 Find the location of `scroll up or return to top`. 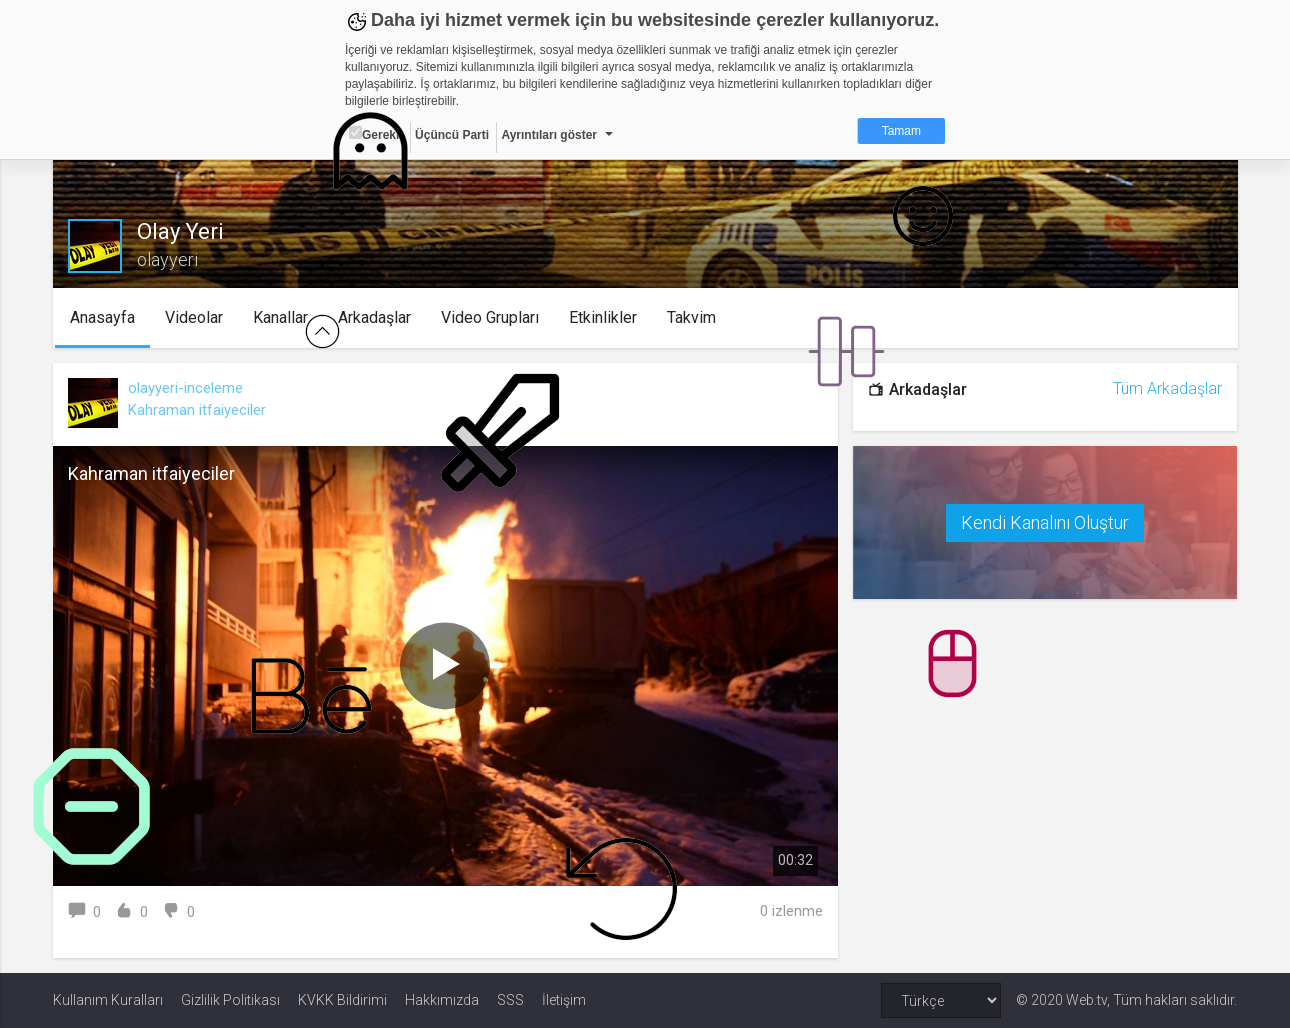

scroll up or return to top is located at coordinates (322, 331).